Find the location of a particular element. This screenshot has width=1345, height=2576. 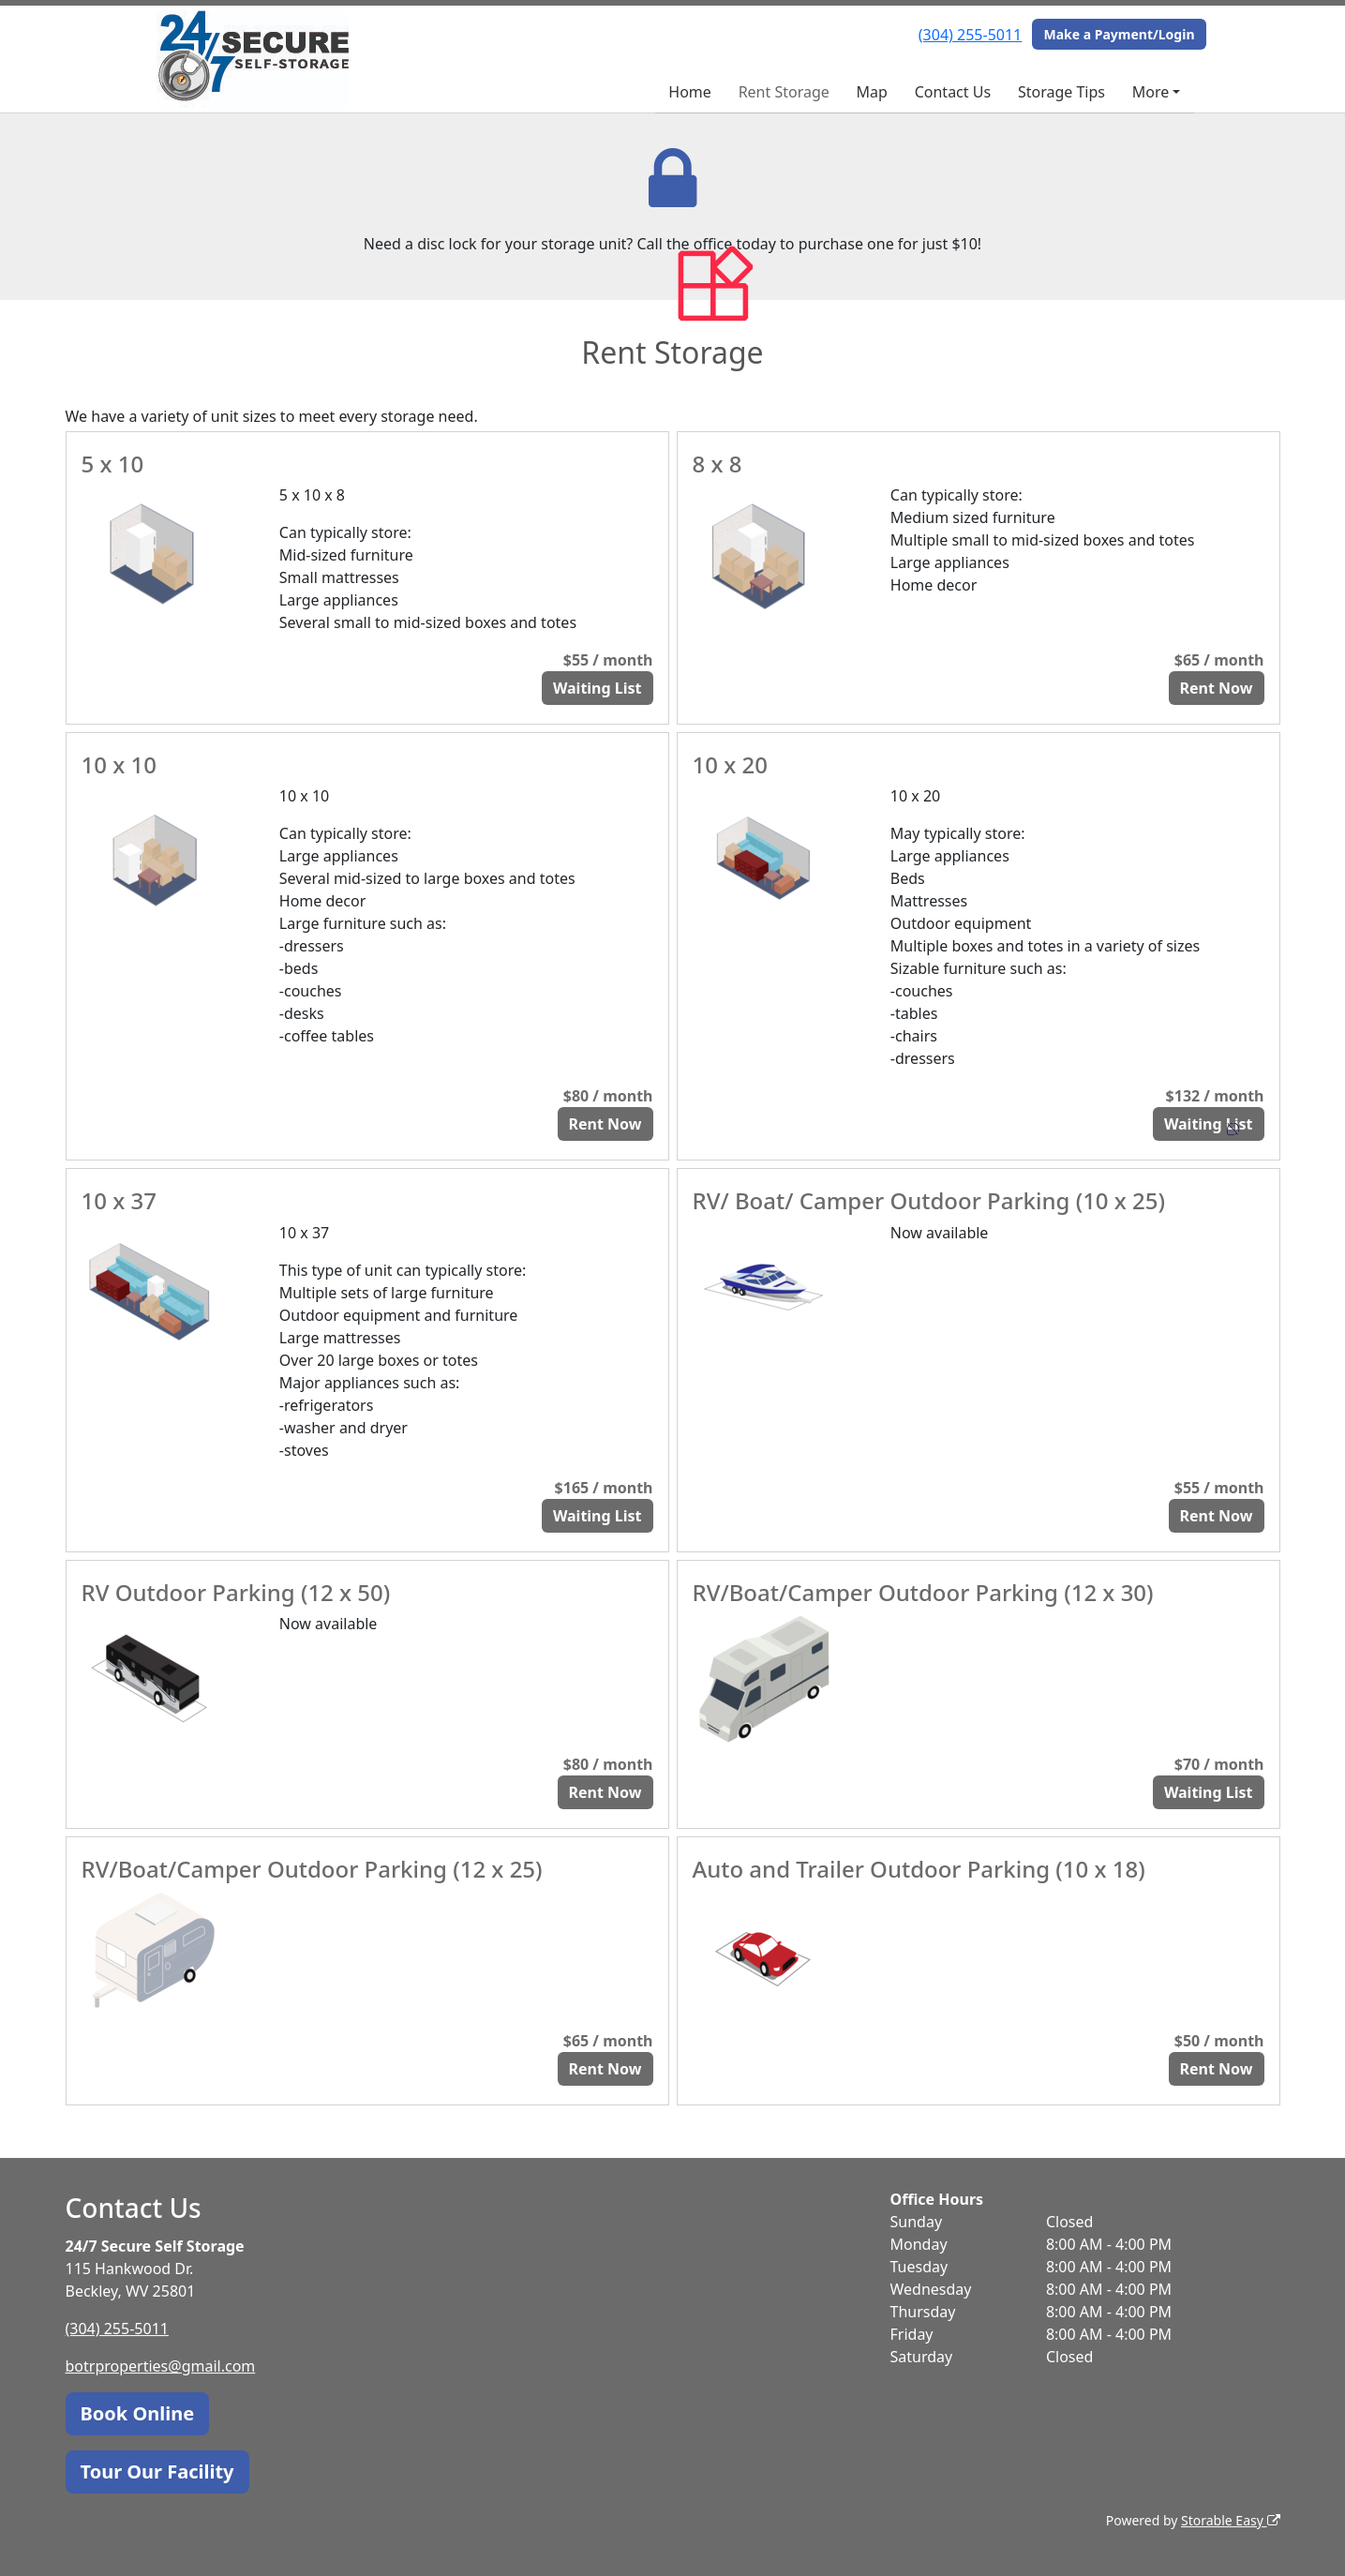

mute or disable chat notifications is located at coordinates (1233, 1129).